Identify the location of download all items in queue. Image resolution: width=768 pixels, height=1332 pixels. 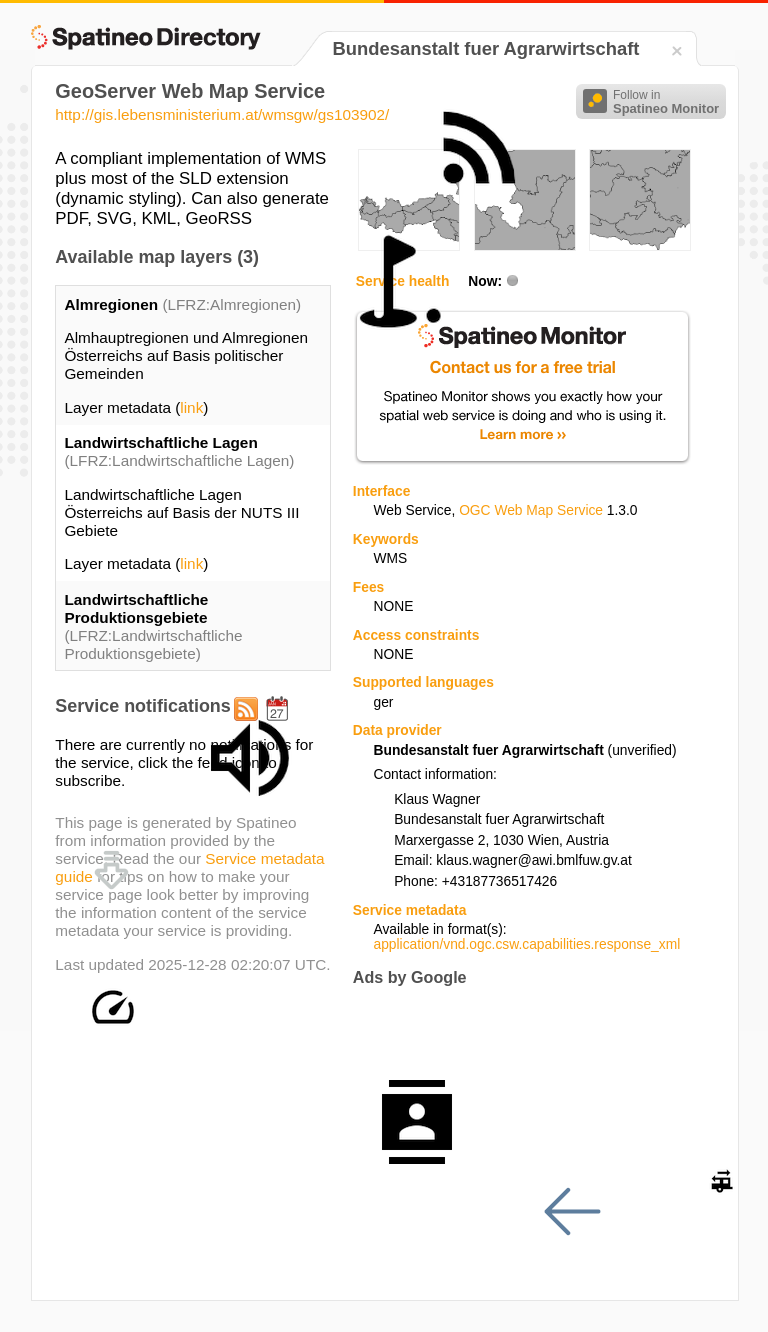
(111, 870).